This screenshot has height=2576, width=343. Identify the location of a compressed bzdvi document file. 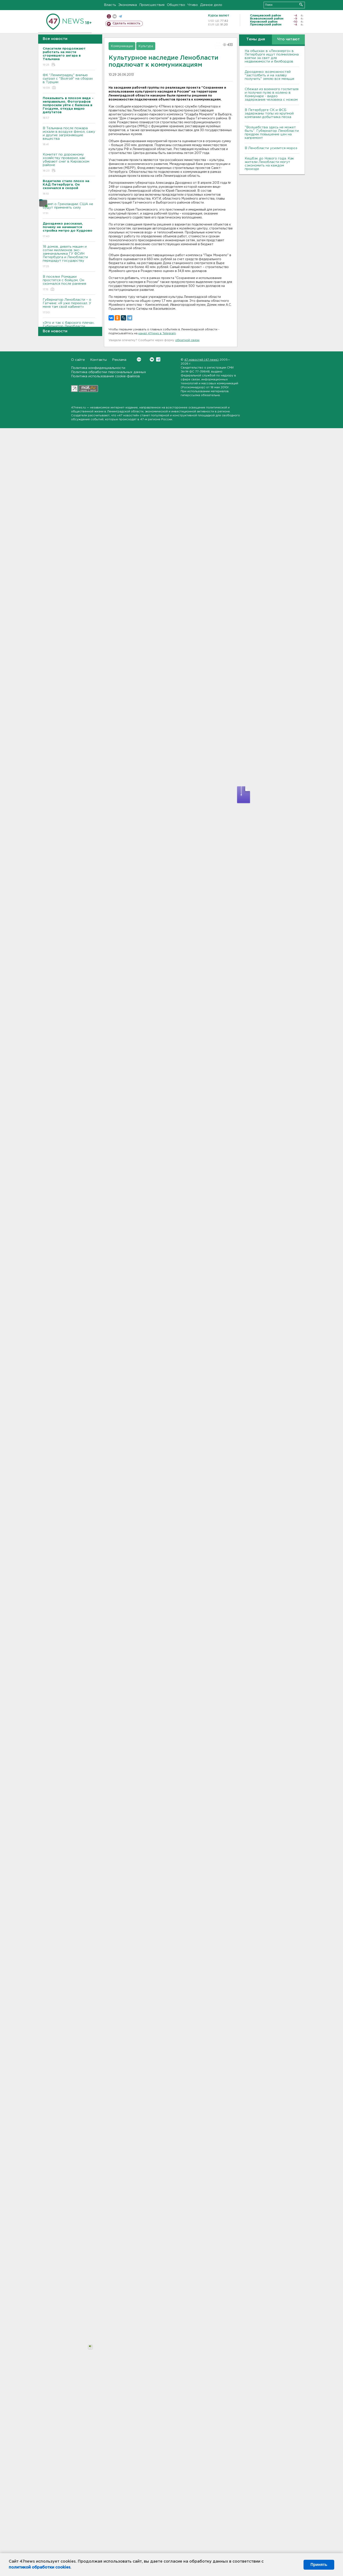
(243, 795).